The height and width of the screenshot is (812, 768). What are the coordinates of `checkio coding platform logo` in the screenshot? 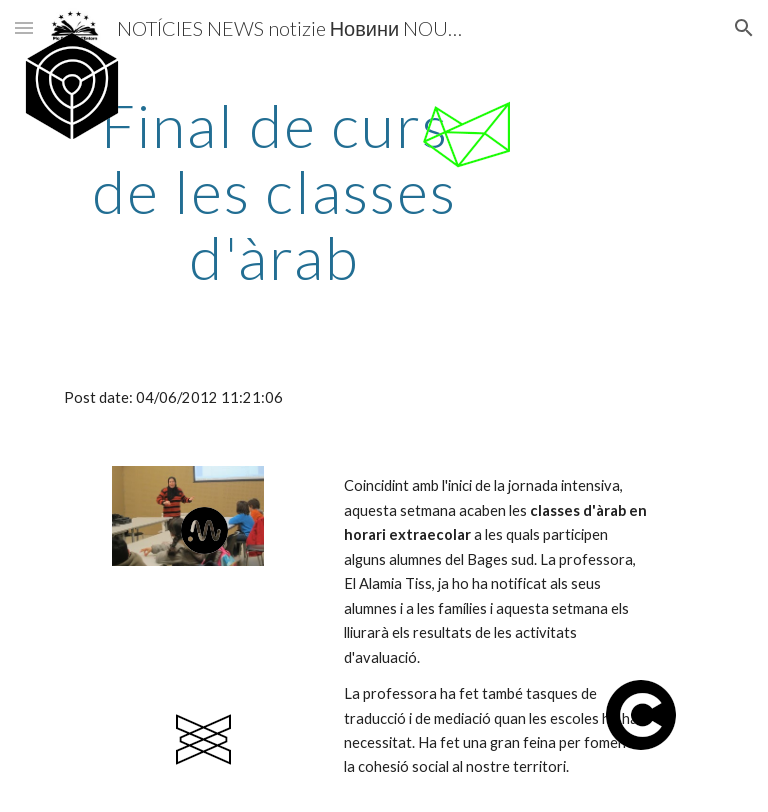 It's located at (466, 134).